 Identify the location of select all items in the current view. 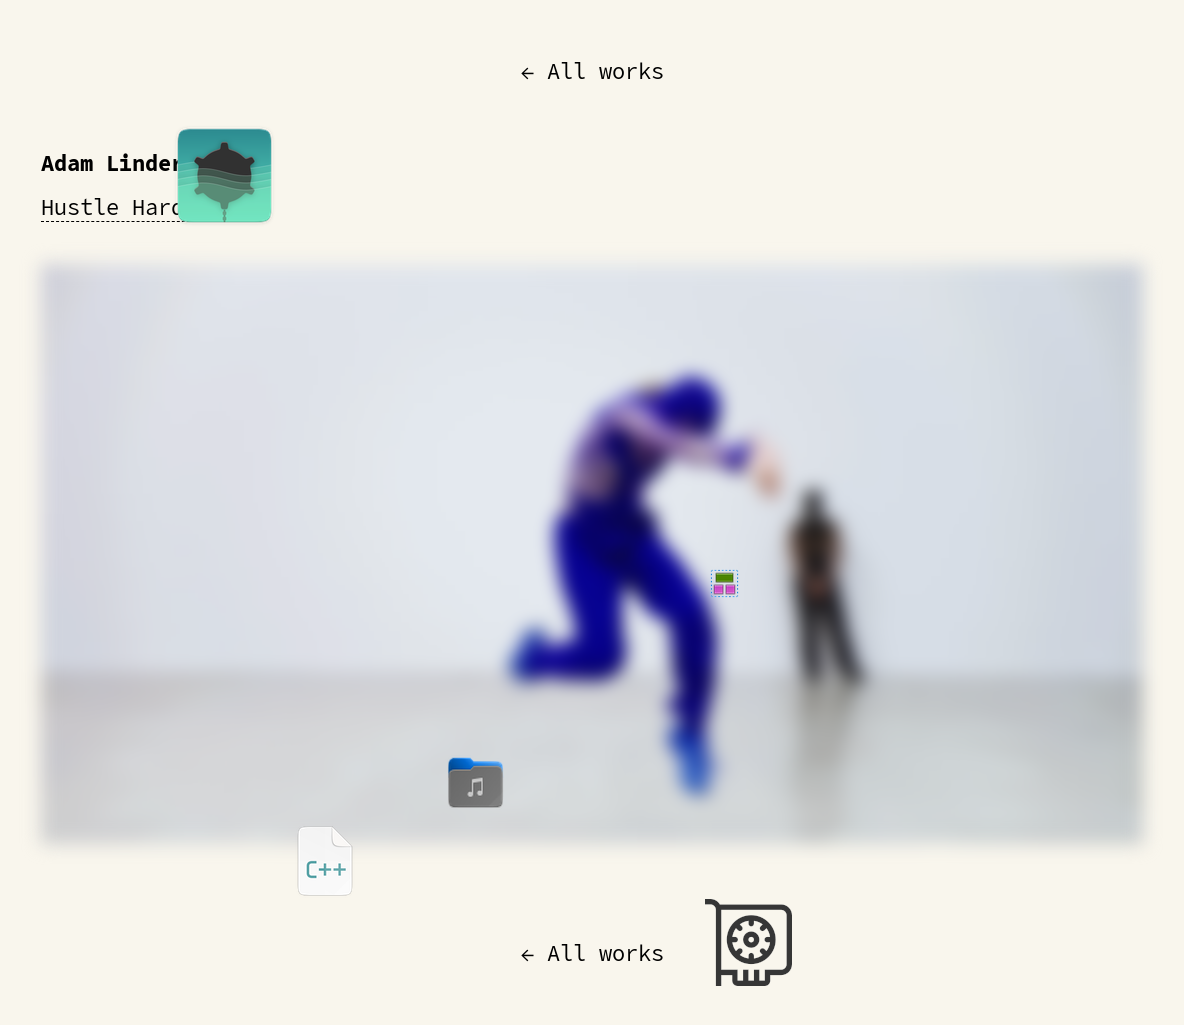
(724, 583).